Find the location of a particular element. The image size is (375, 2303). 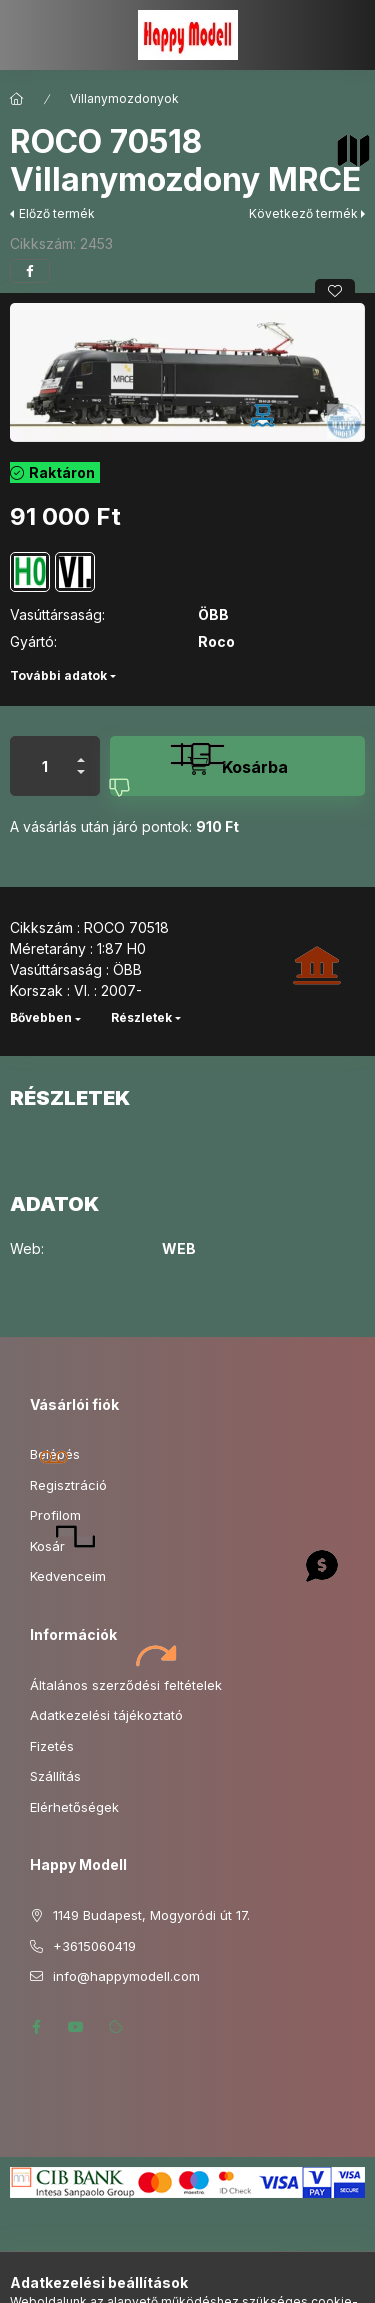

access sailing or boating features is located at coordinates (262, 415).